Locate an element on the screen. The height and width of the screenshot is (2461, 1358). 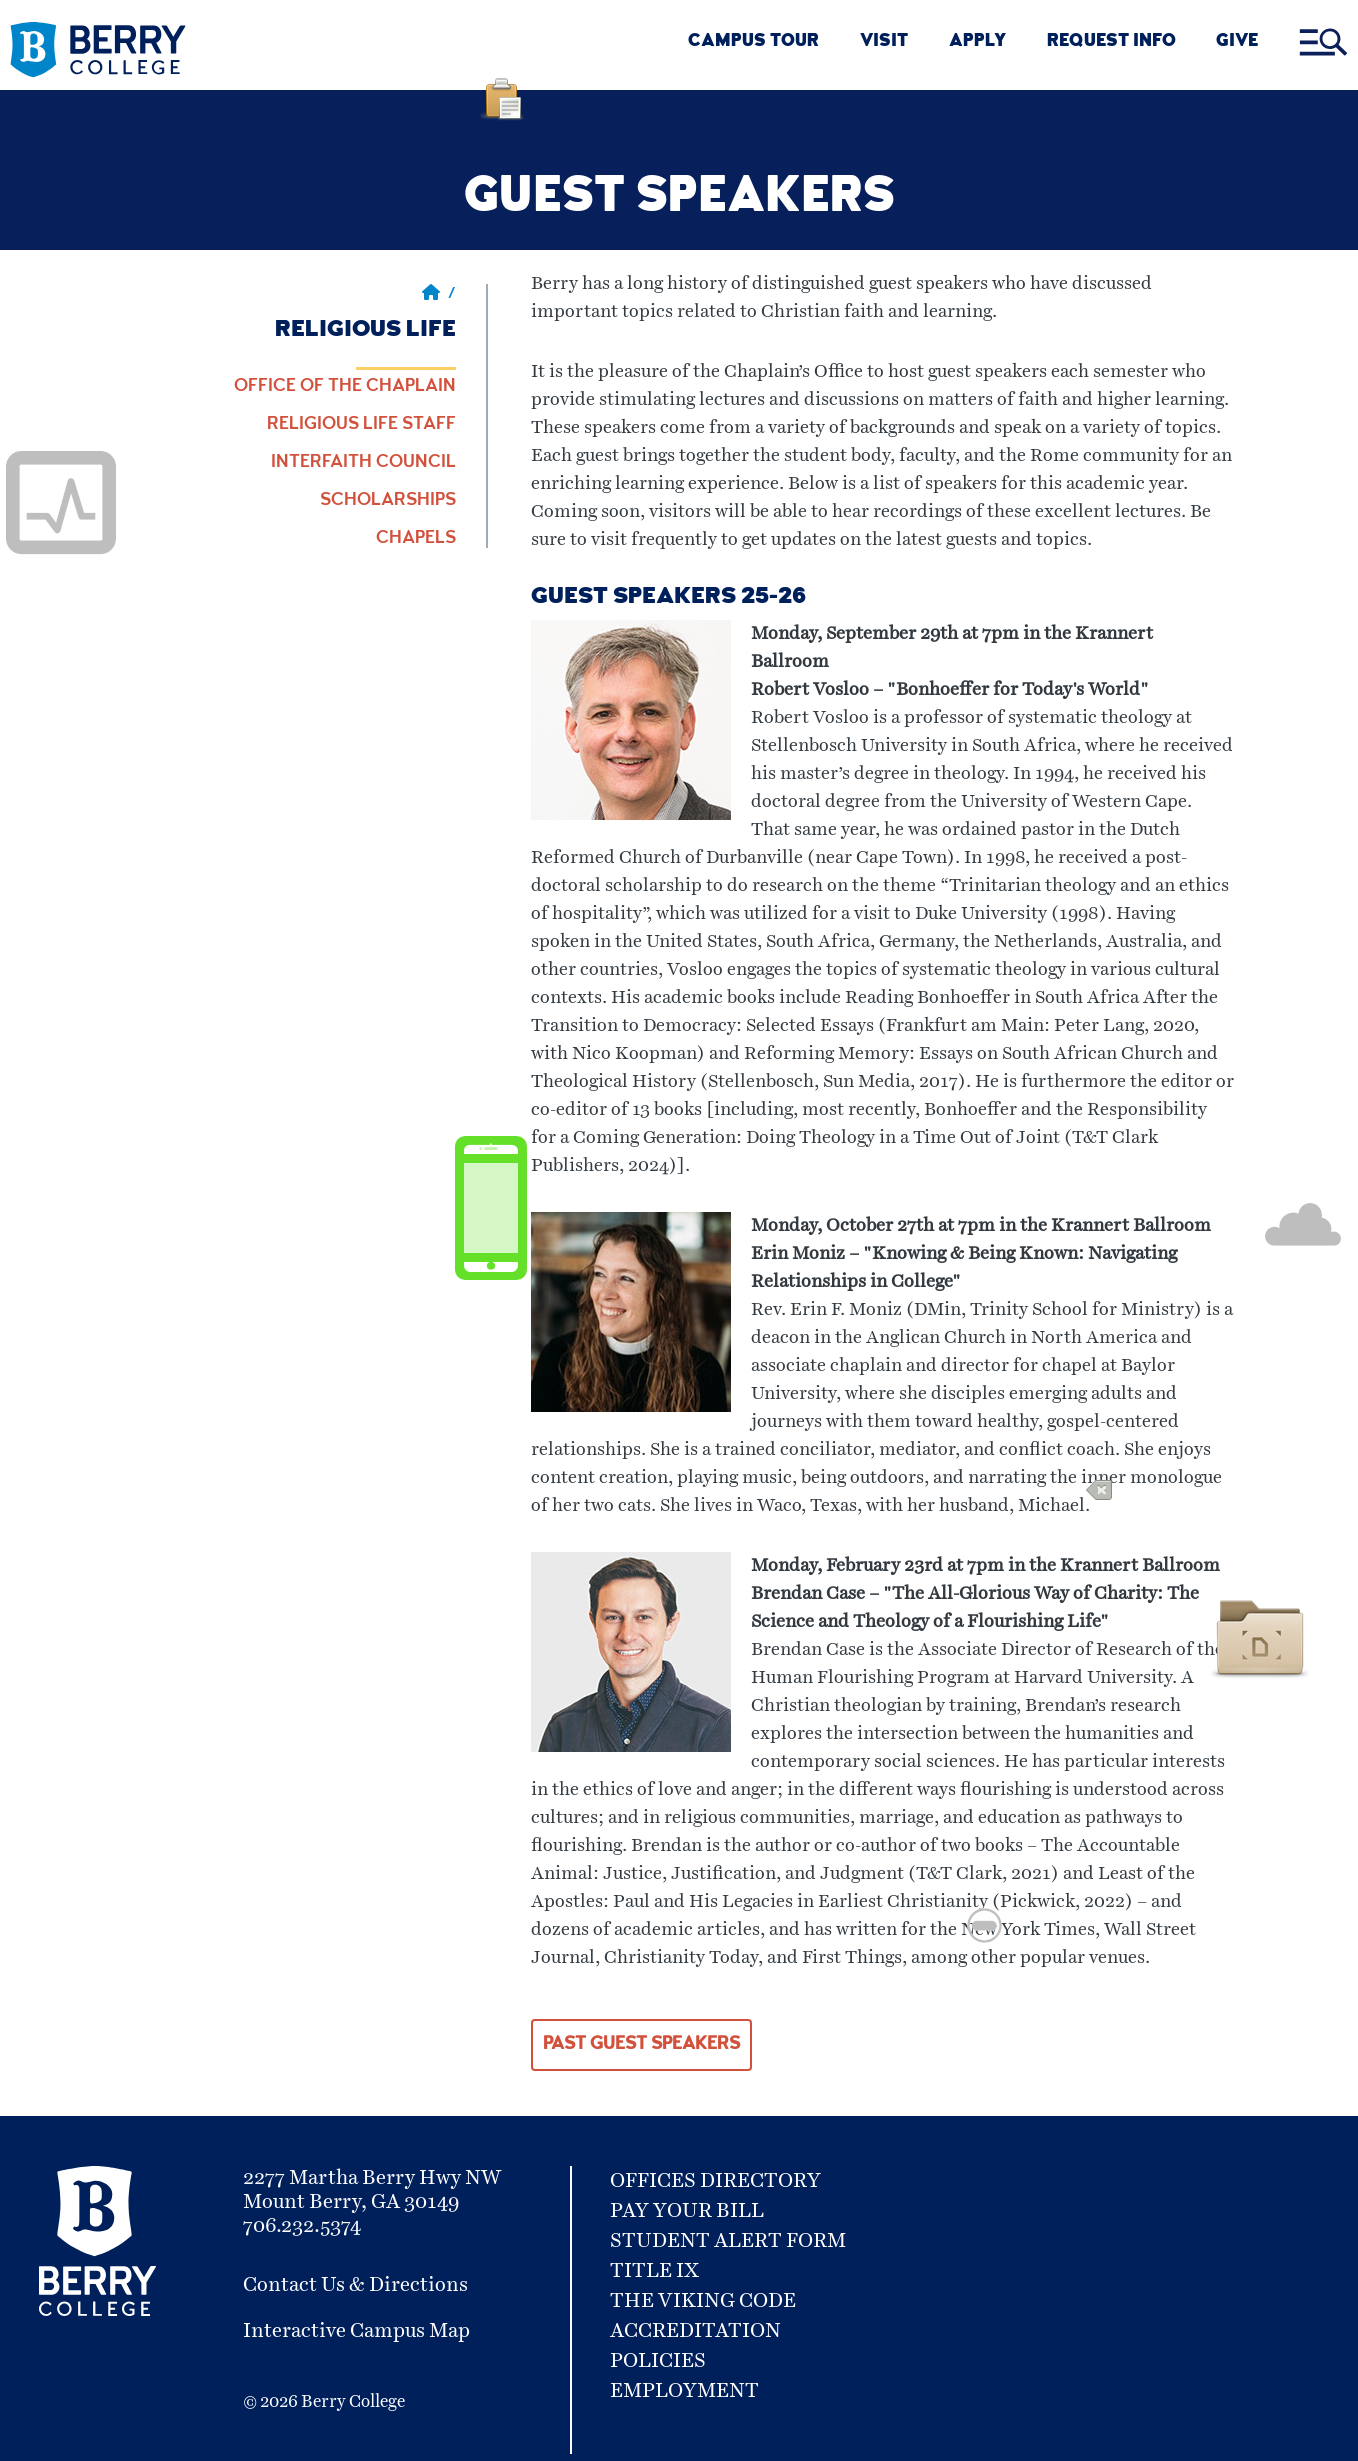
paste copied content from clipboard is located at coordinates (503, 100).